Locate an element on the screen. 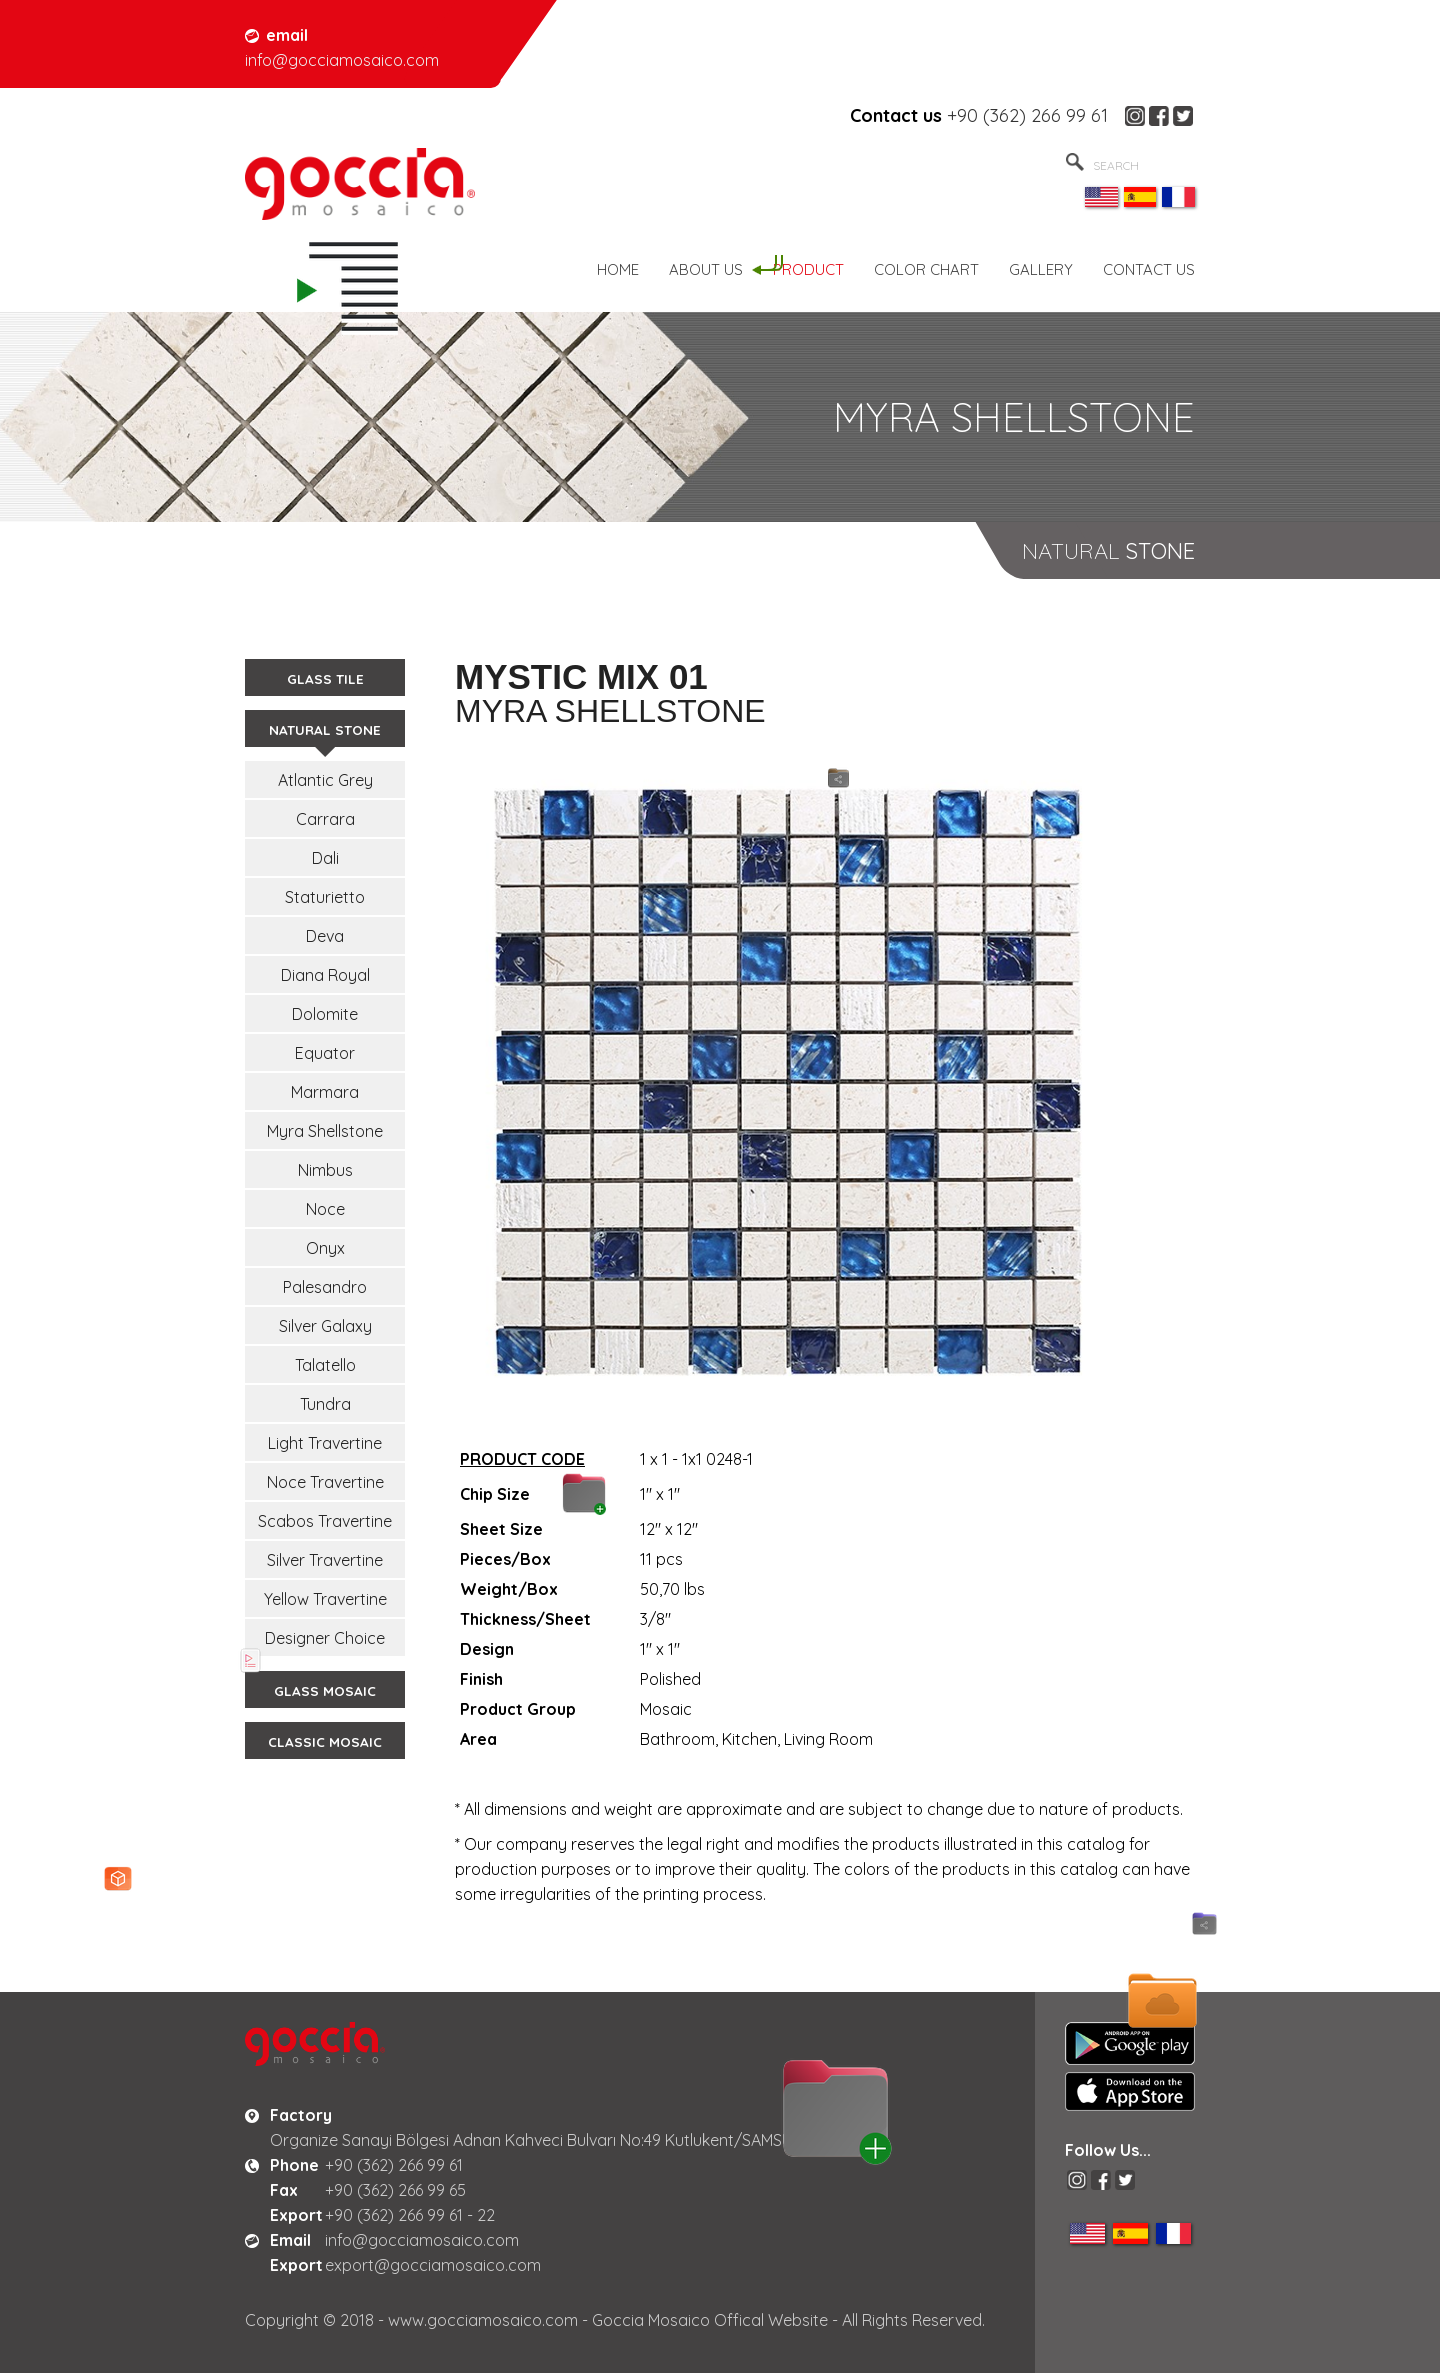  reply to all recipients of an email is located at coordinates (767, 263).